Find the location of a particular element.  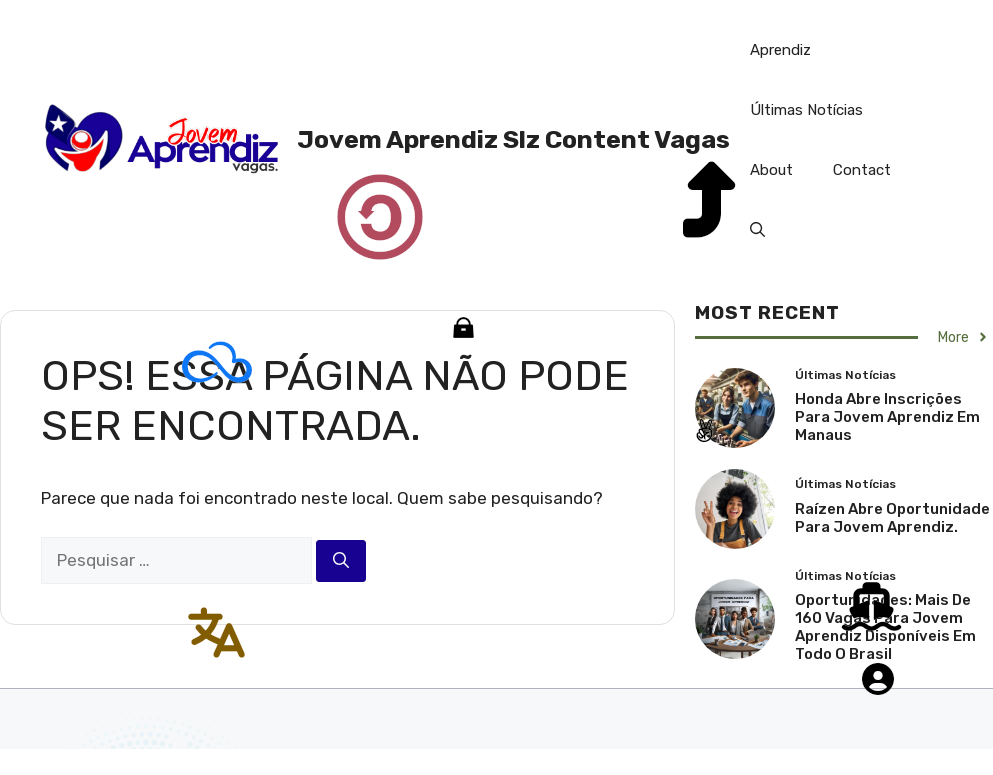

change language settings is located at coordinates (216, 632).